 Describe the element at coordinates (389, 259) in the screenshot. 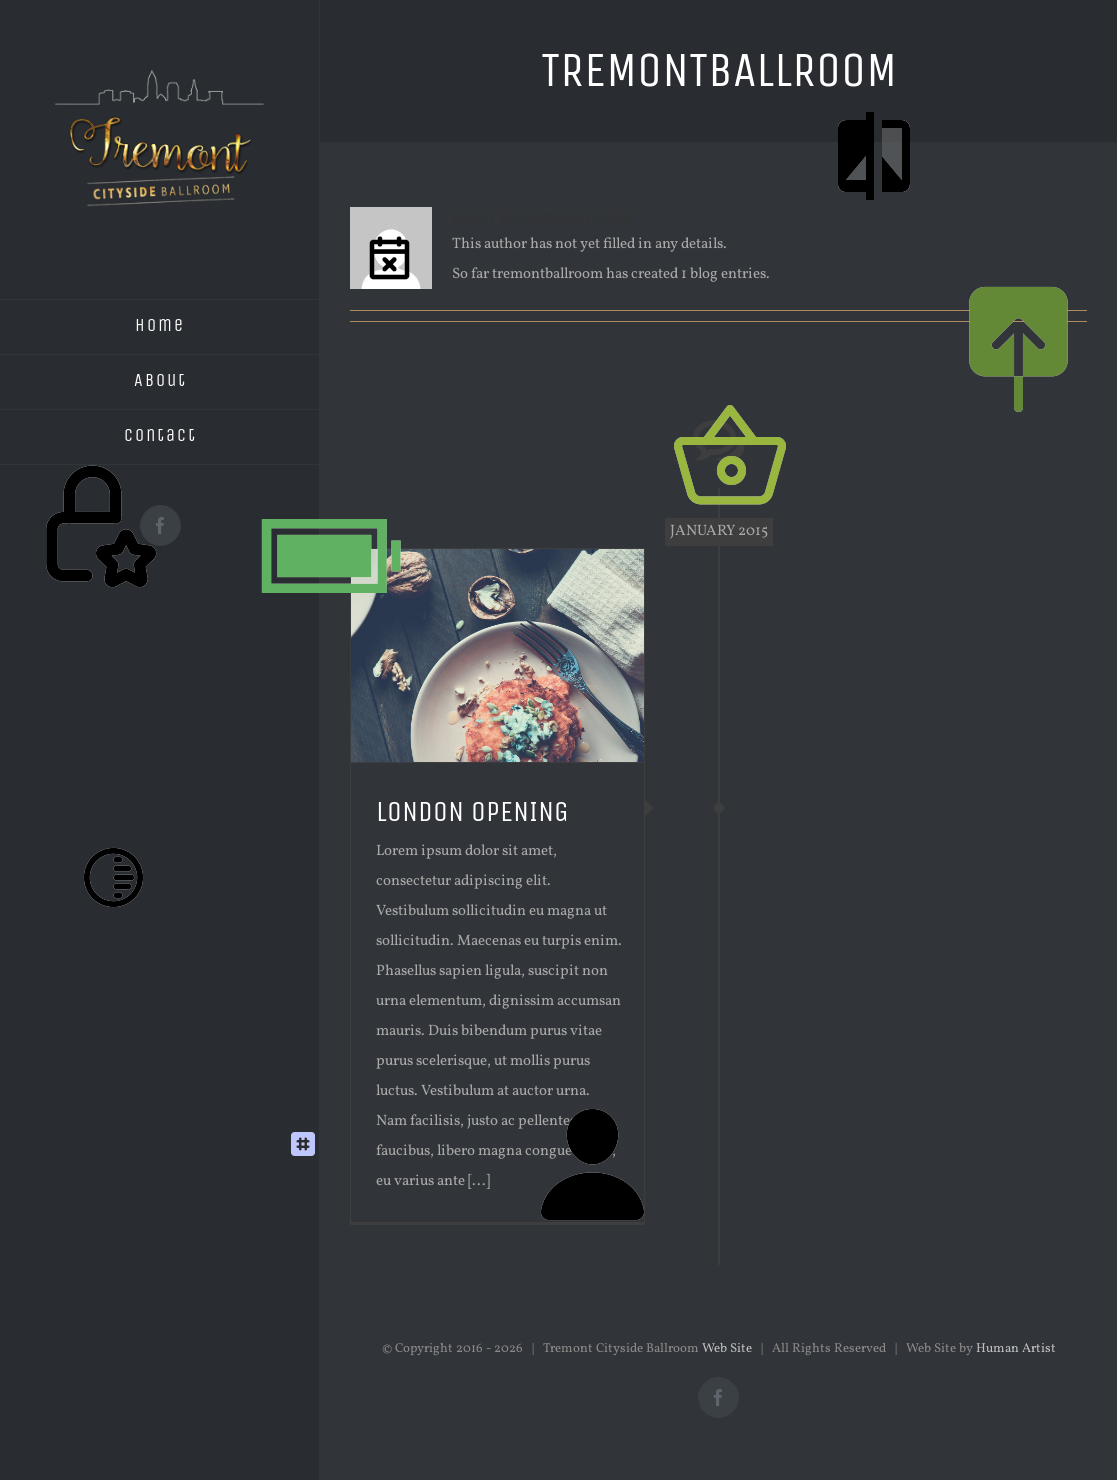

I see `cancel or delete a scheduled event` at that location.